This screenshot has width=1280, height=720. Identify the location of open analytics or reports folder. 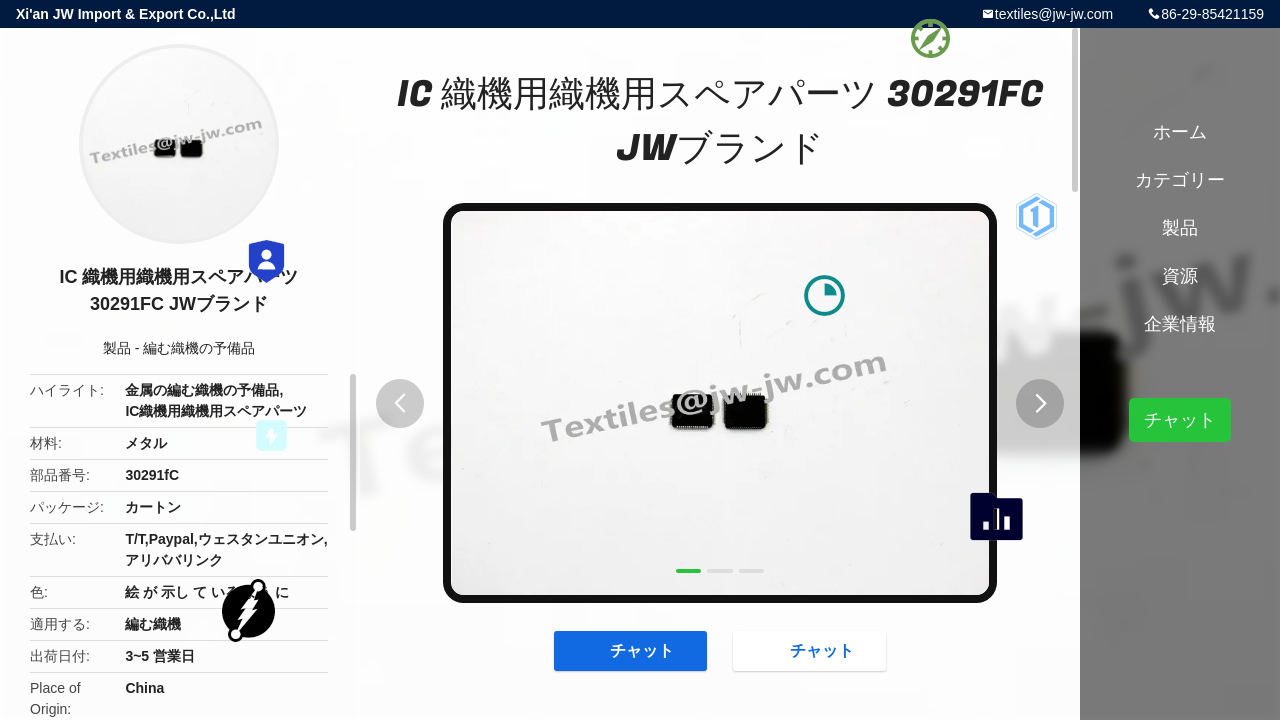
(996, 516).